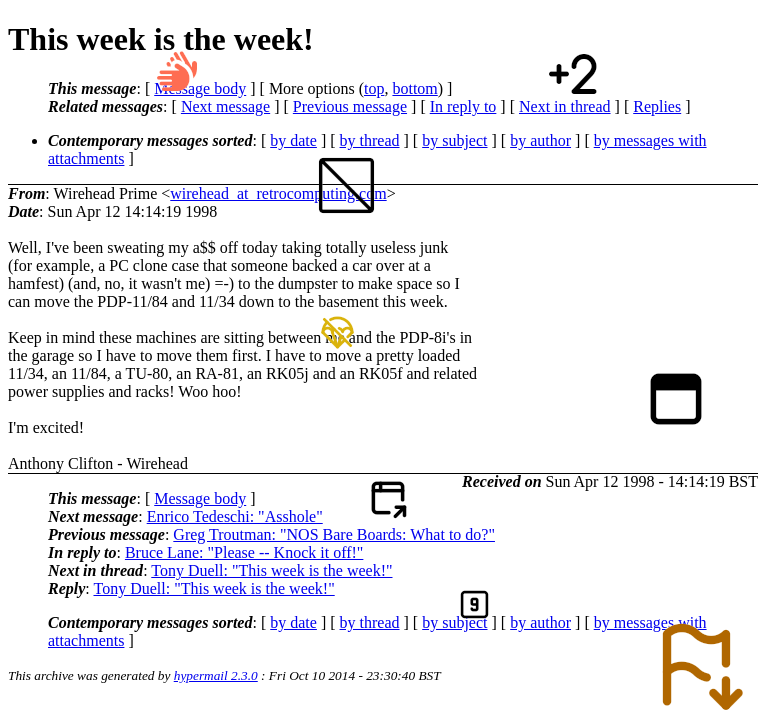 The width and height of the screenshot is (766, 720). Describe the element at coordinates (177, 71) in the screenshot. I see `indicates sign language or accessibility features` at that location.